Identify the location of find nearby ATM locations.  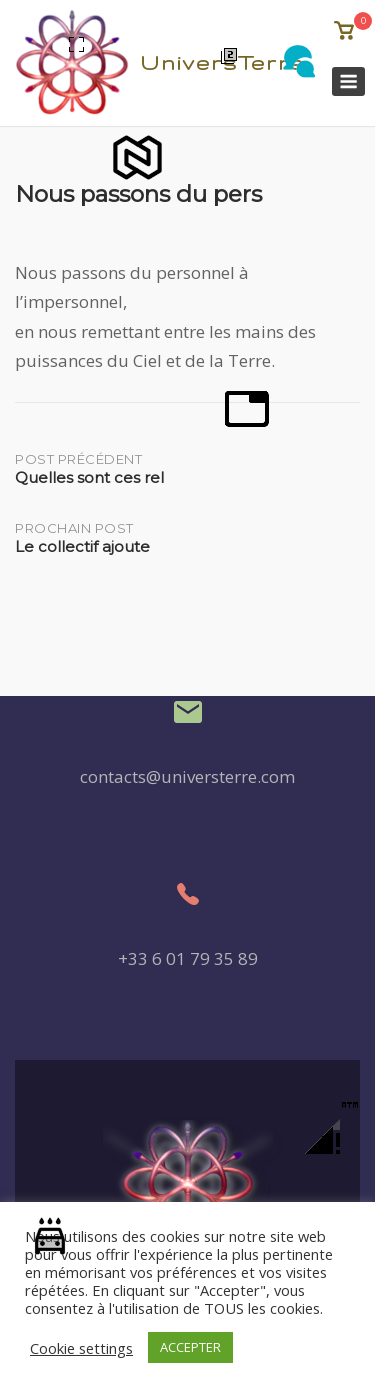
(350, 1105).